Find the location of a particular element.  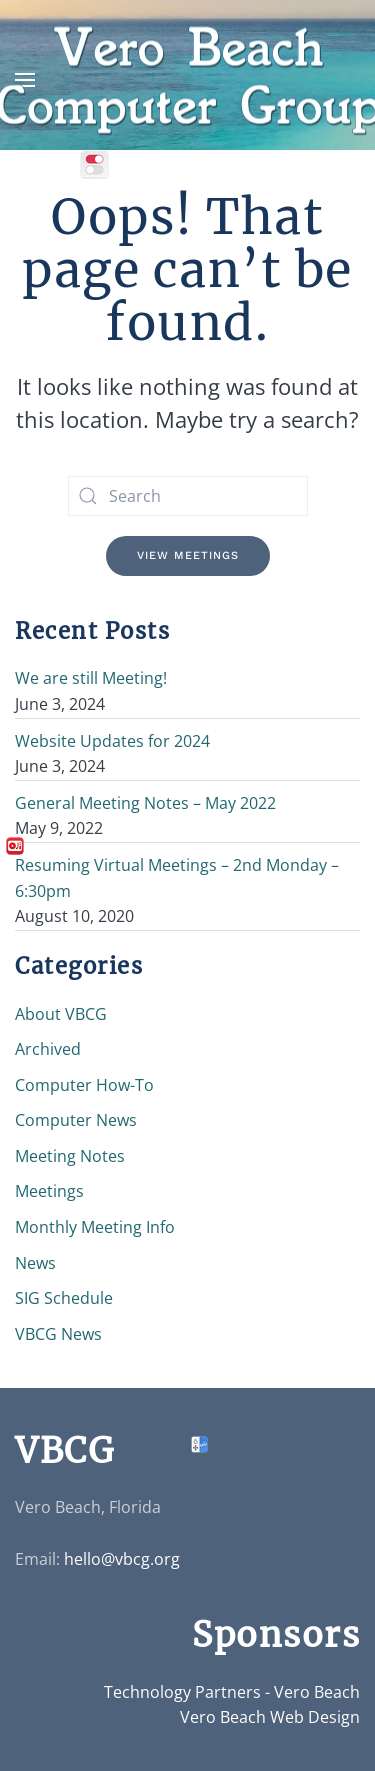

open gnome tweaks settings is located at coordinates (94, 164).